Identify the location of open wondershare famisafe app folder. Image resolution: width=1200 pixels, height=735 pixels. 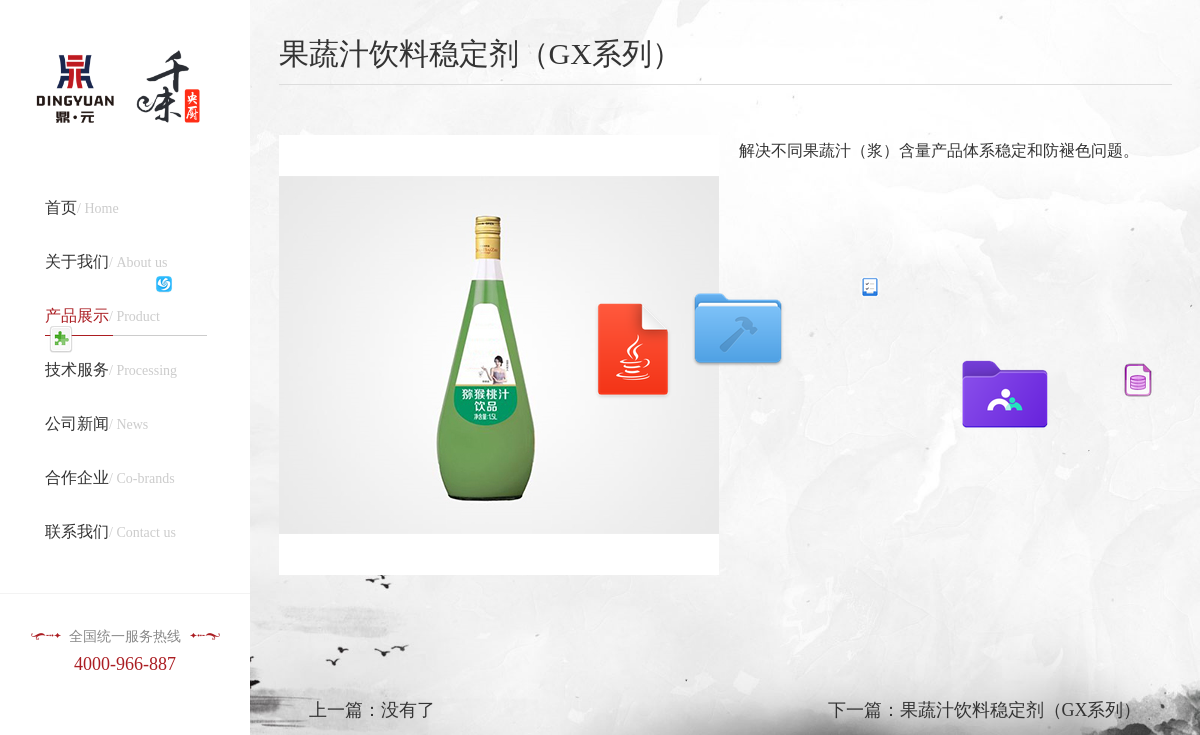
(1004, 396).